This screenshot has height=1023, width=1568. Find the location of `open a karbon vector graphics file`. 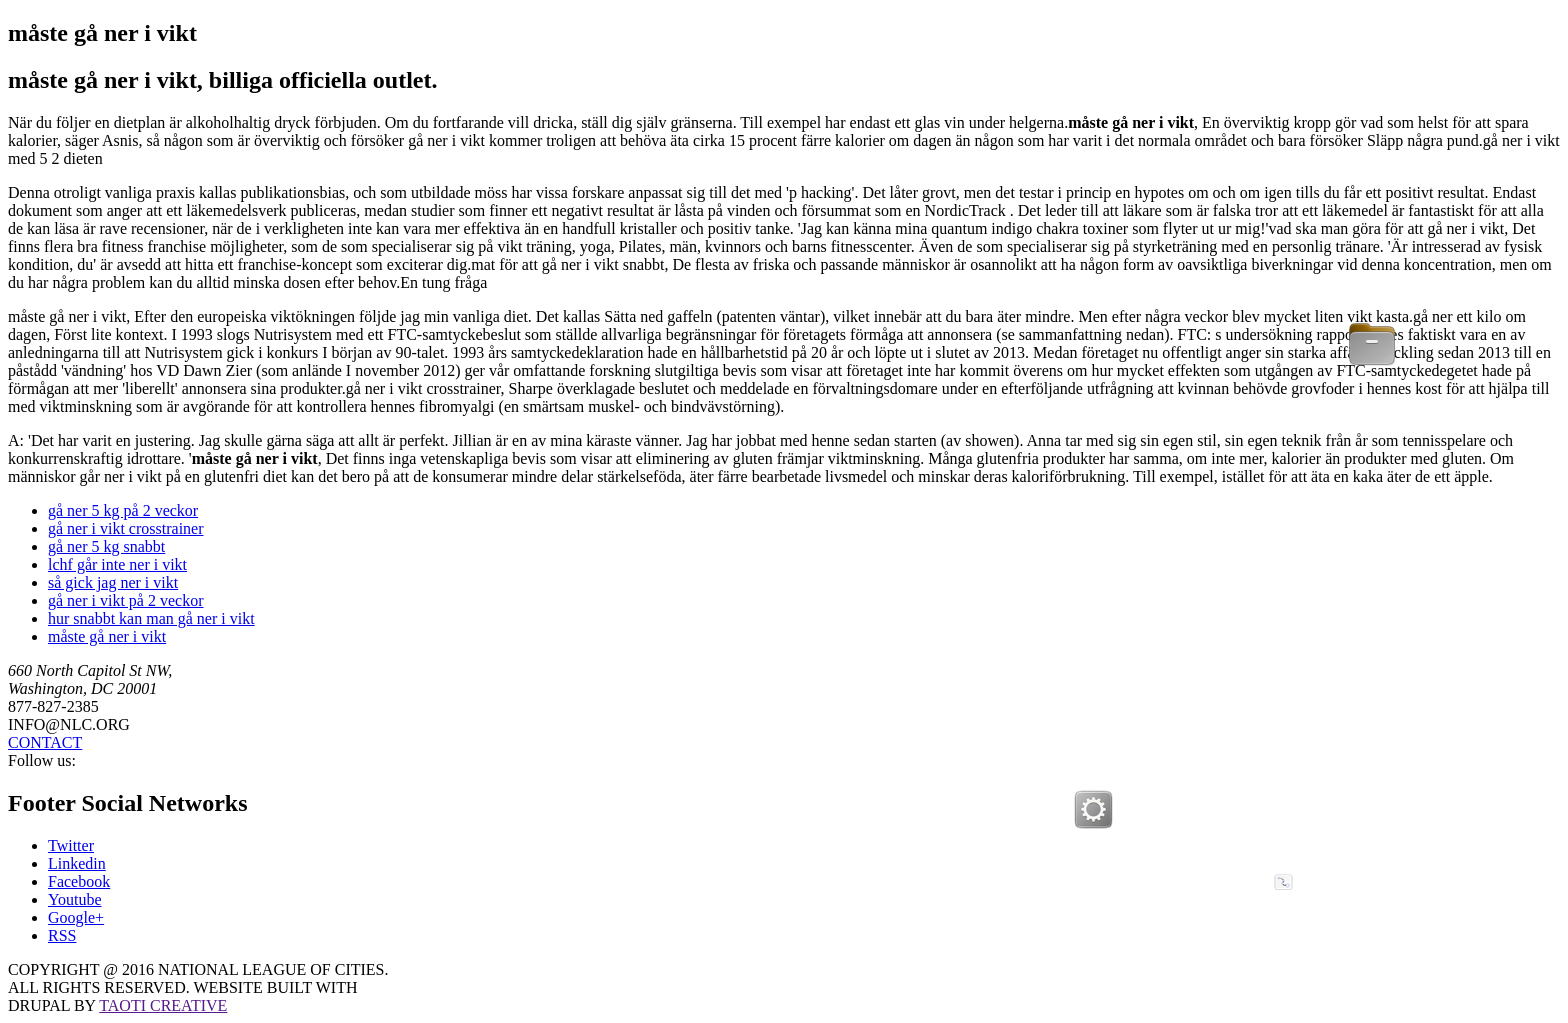

open a karbon vector graphics file is located at coordinates (1283, 881).